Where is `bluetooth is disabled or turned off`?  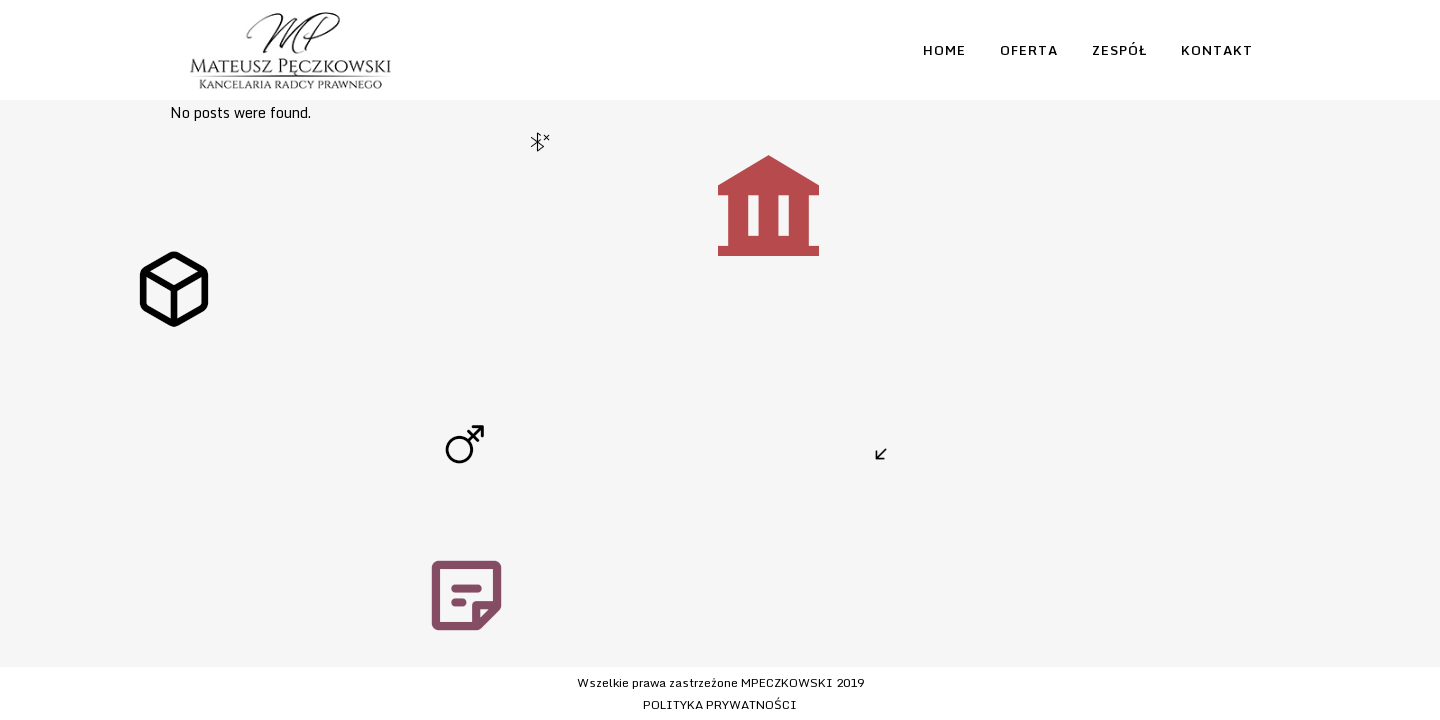
bluetooth is disabled or turned off is located at coordinates (539, 142).